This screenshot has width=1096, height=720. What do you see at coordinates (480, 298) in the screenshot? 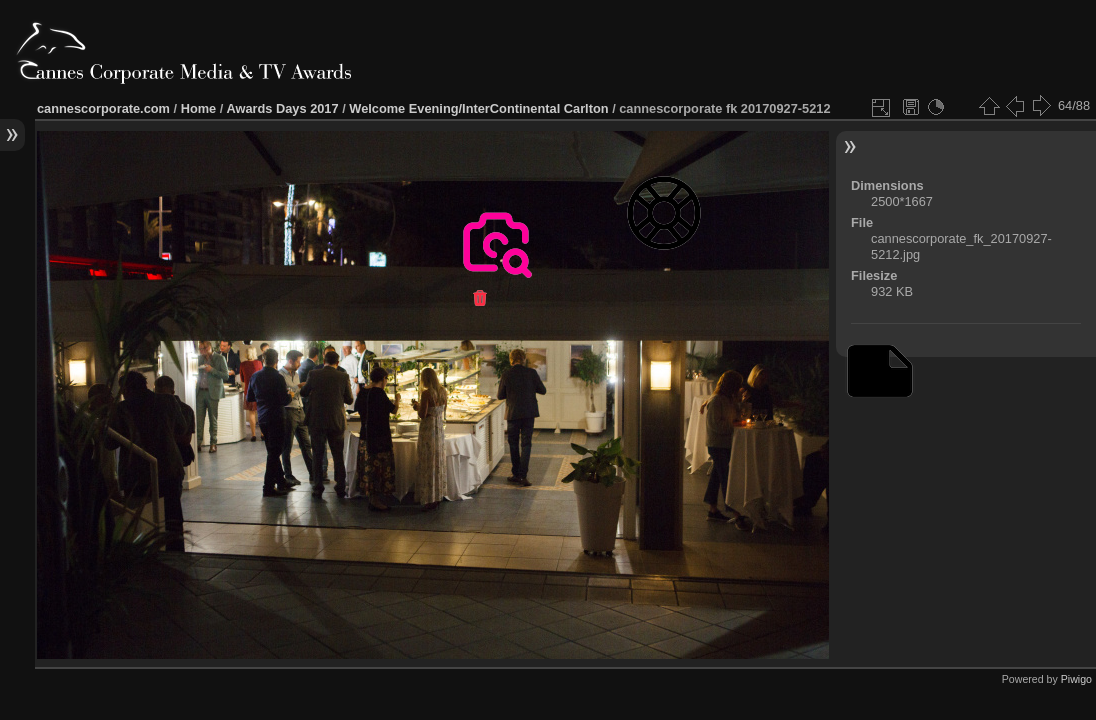
I see `delete selected item` at bounding box center [480, 298].